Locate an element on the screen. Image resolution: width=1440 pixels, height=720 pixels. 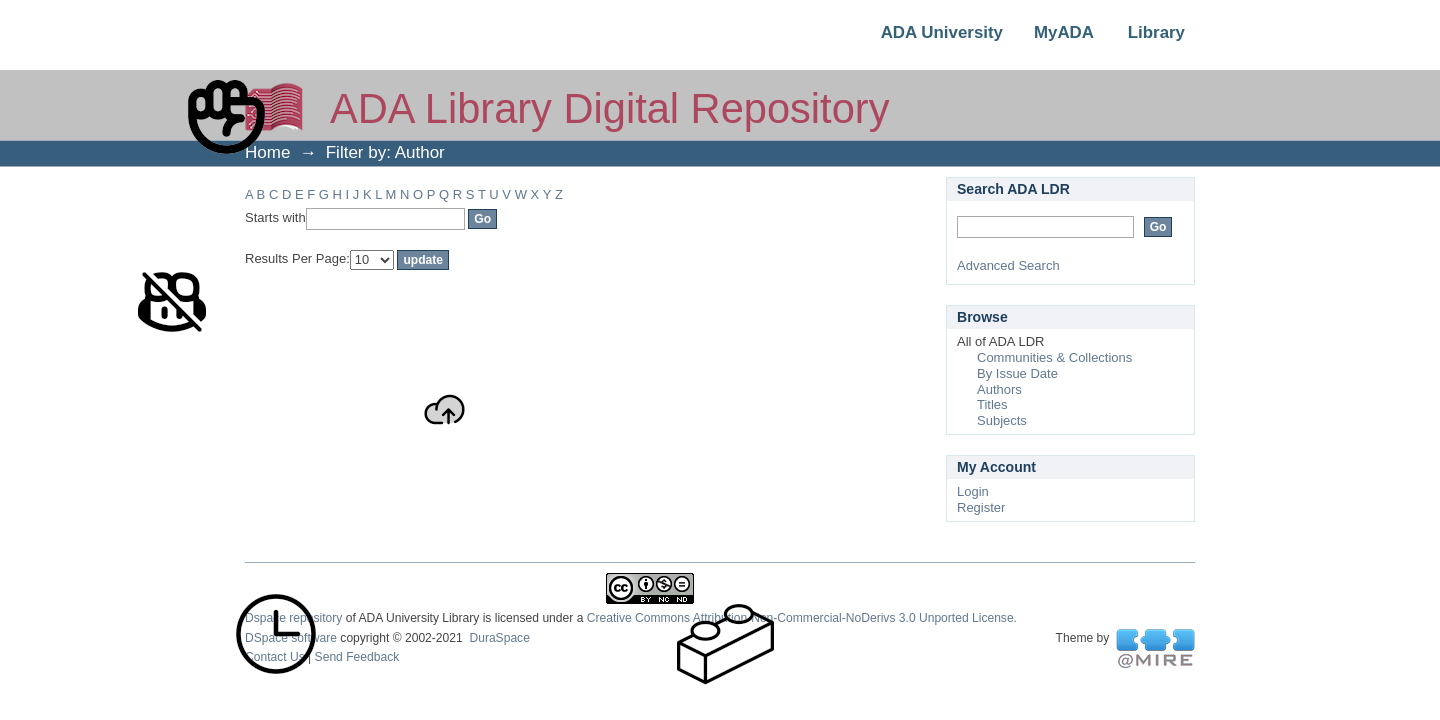
upload file to cloud storage is located at coordinates (444, 409).